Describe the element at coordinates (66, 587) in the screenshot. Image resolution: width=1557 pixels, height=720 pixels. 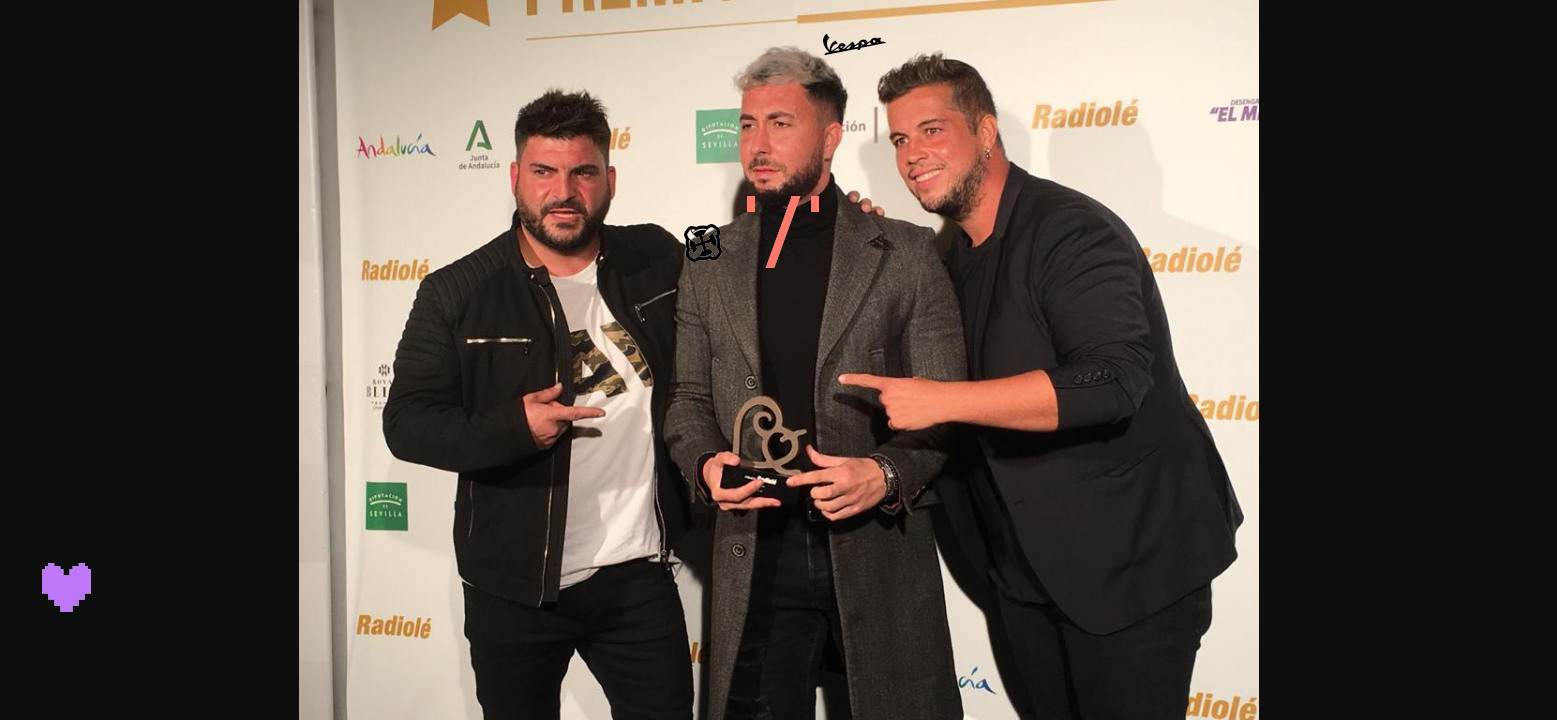
I see `launch undertale game` at that location.